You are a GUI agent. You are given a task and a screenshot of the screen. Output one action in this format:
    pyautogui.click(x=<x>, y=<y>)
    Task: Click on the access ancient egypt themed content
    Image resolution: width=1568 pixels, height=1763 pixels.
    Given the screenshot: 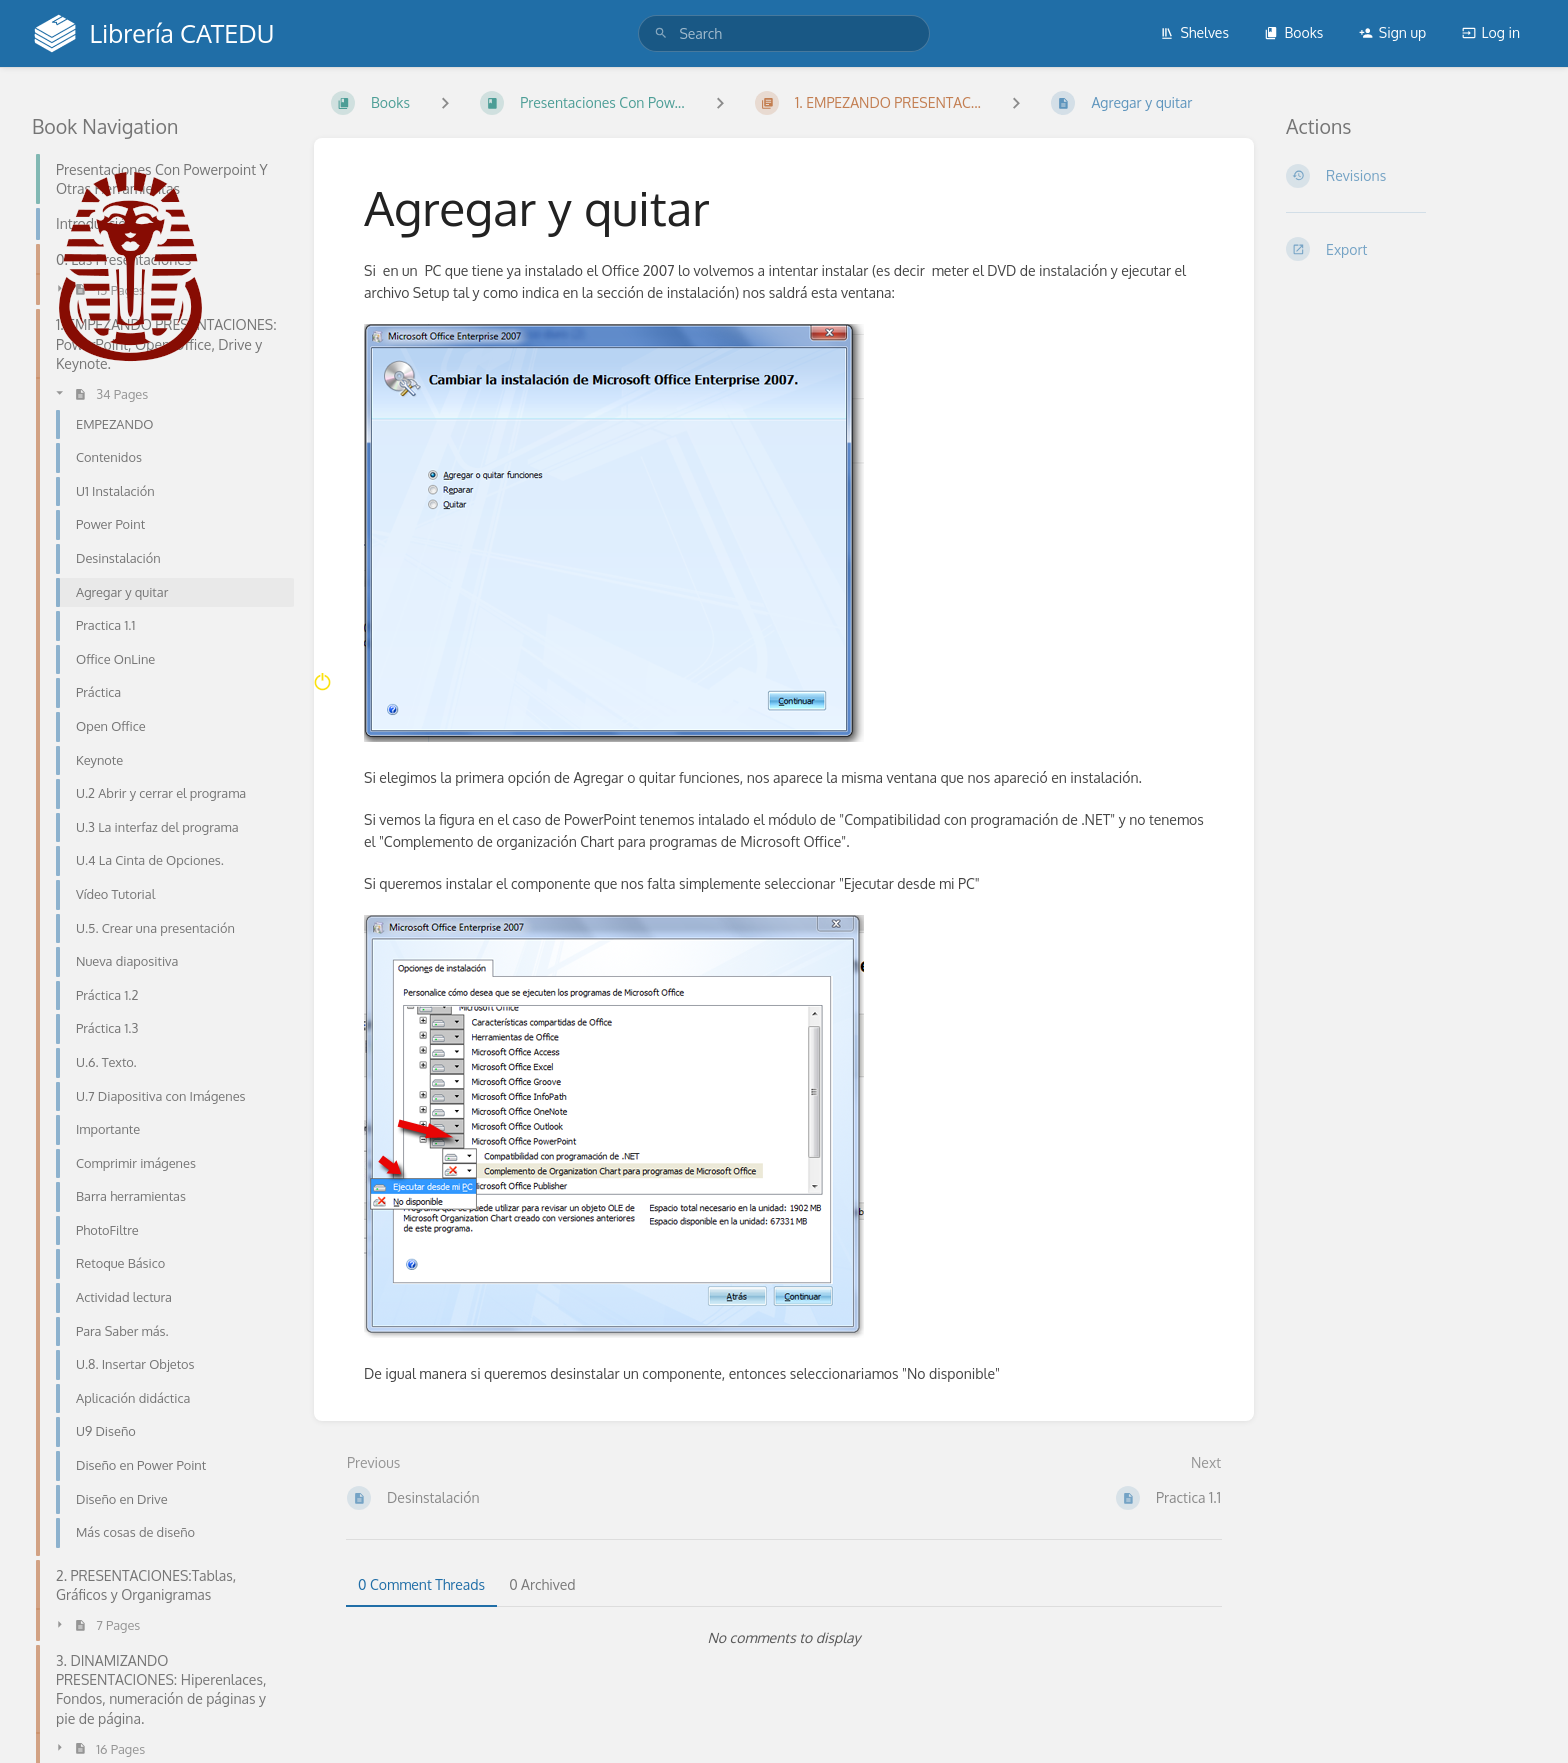 What is the action you would take?
    pyautogui.click(x=130, y=266)
    